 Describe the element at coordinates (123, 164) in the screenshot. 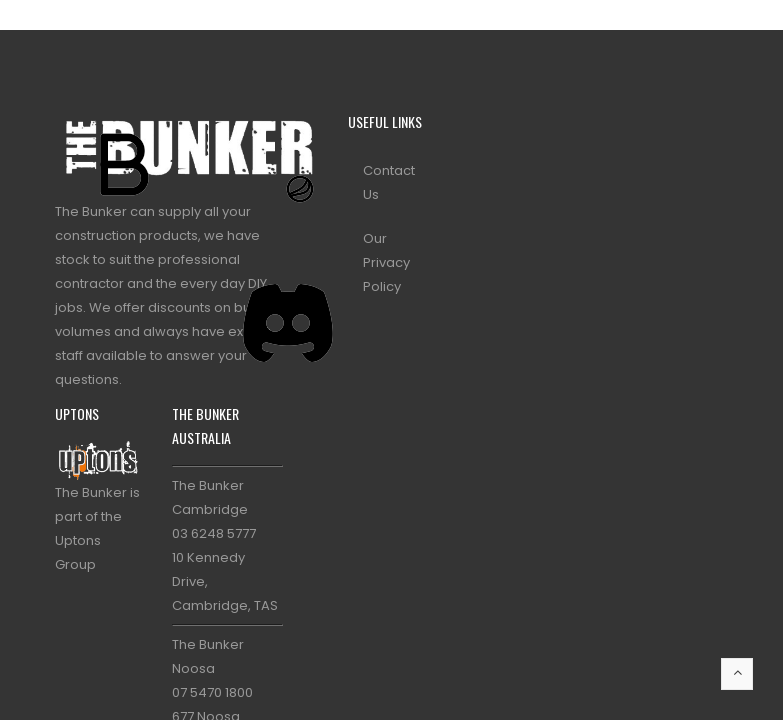

I see `apply bold formatting to selected text` at that location.